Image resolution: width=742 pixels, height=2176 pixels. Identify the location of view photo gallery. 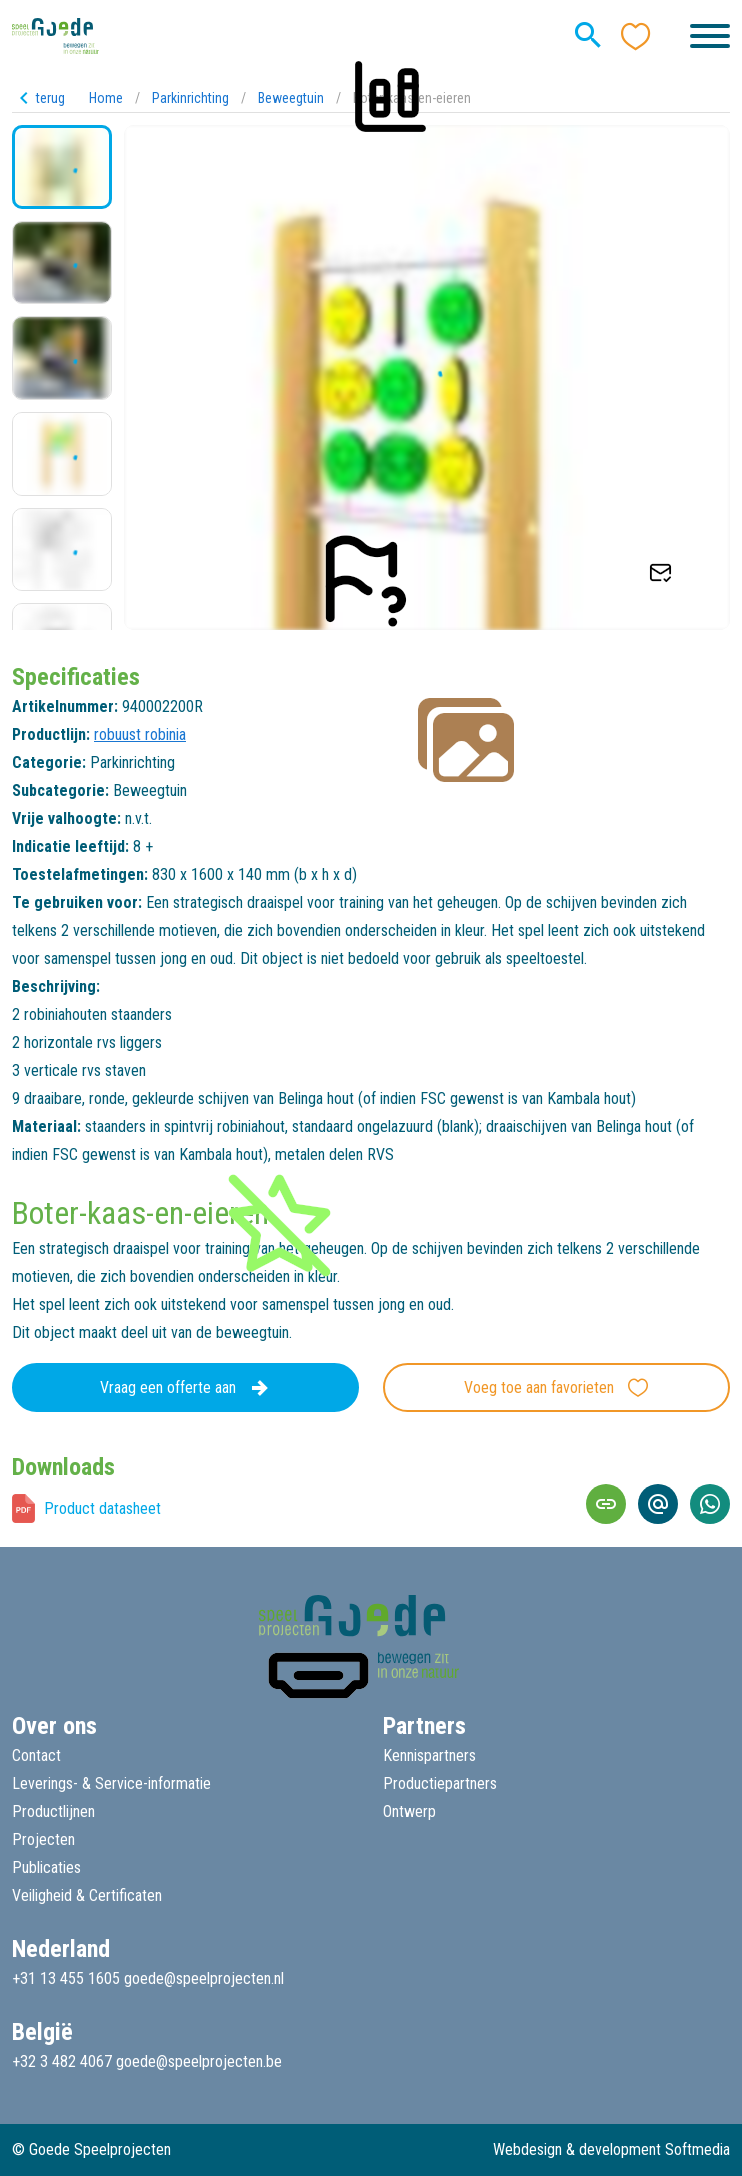
(466, 740).